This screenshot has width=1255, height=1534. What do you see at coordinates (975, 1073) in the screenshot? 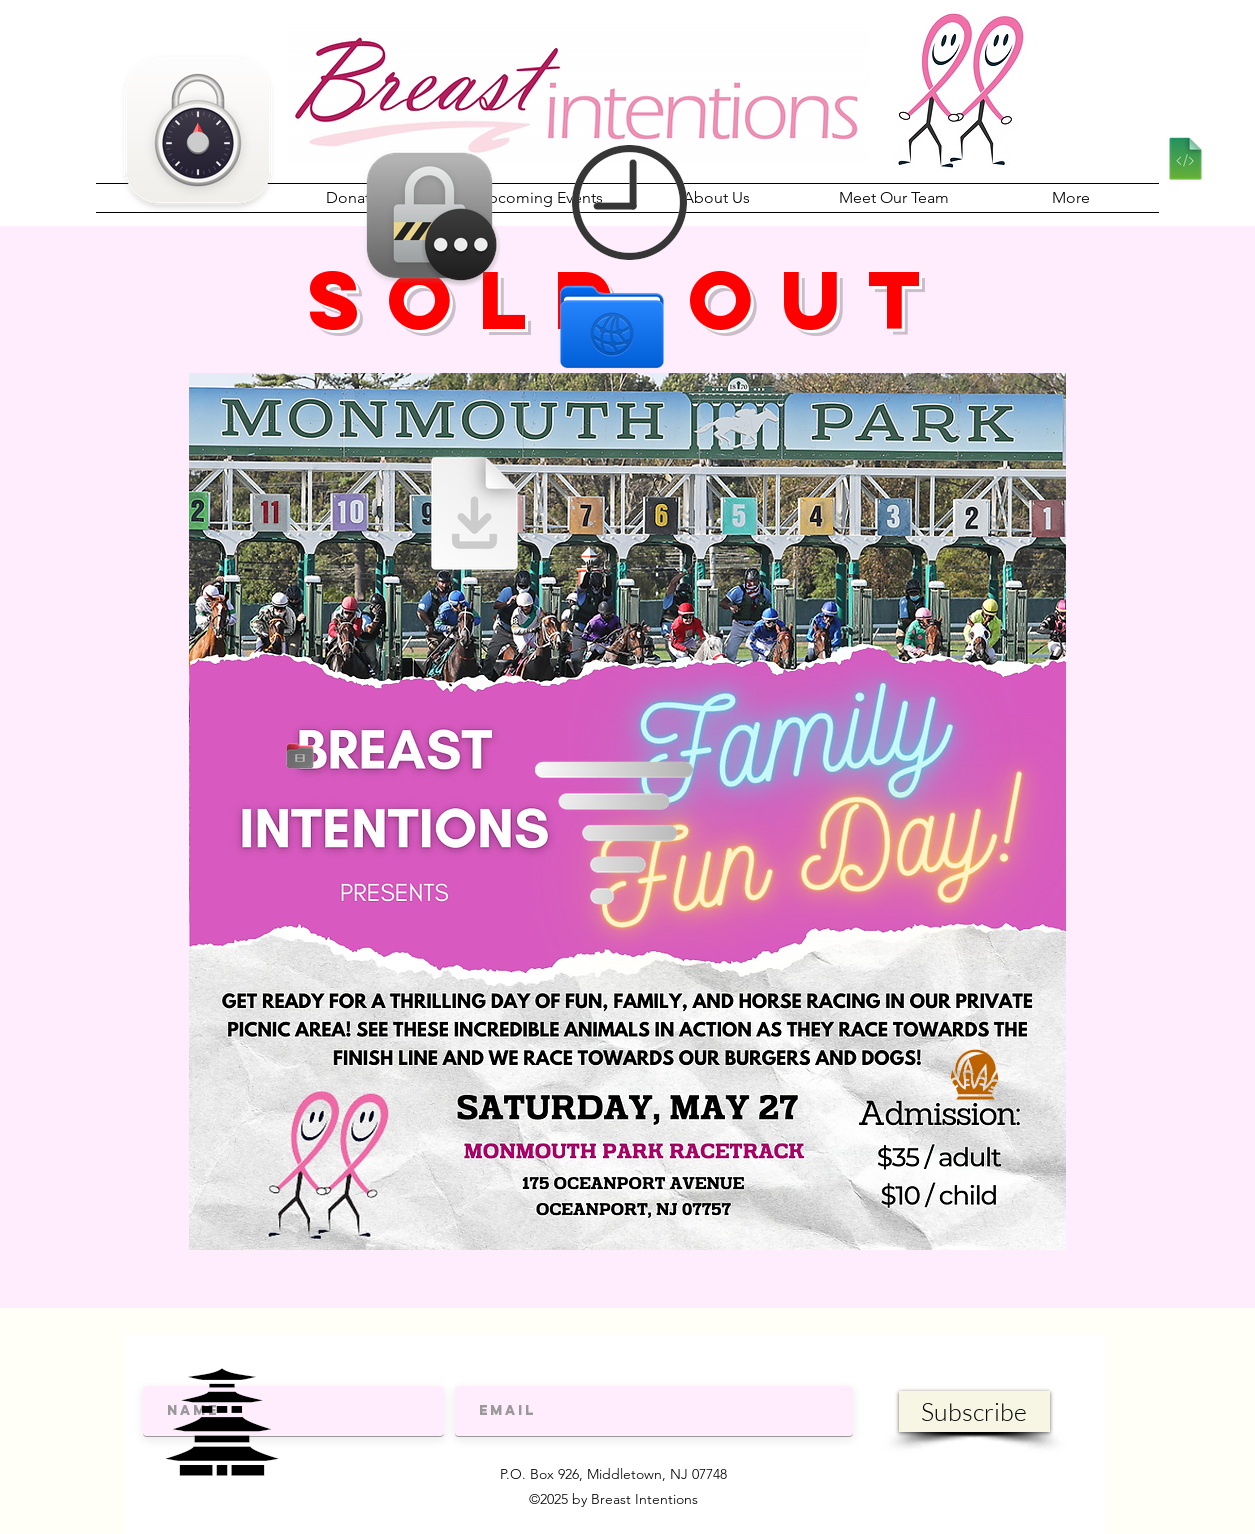
I see `view dragon companion or pet status` at bounding box center [975, 1073].